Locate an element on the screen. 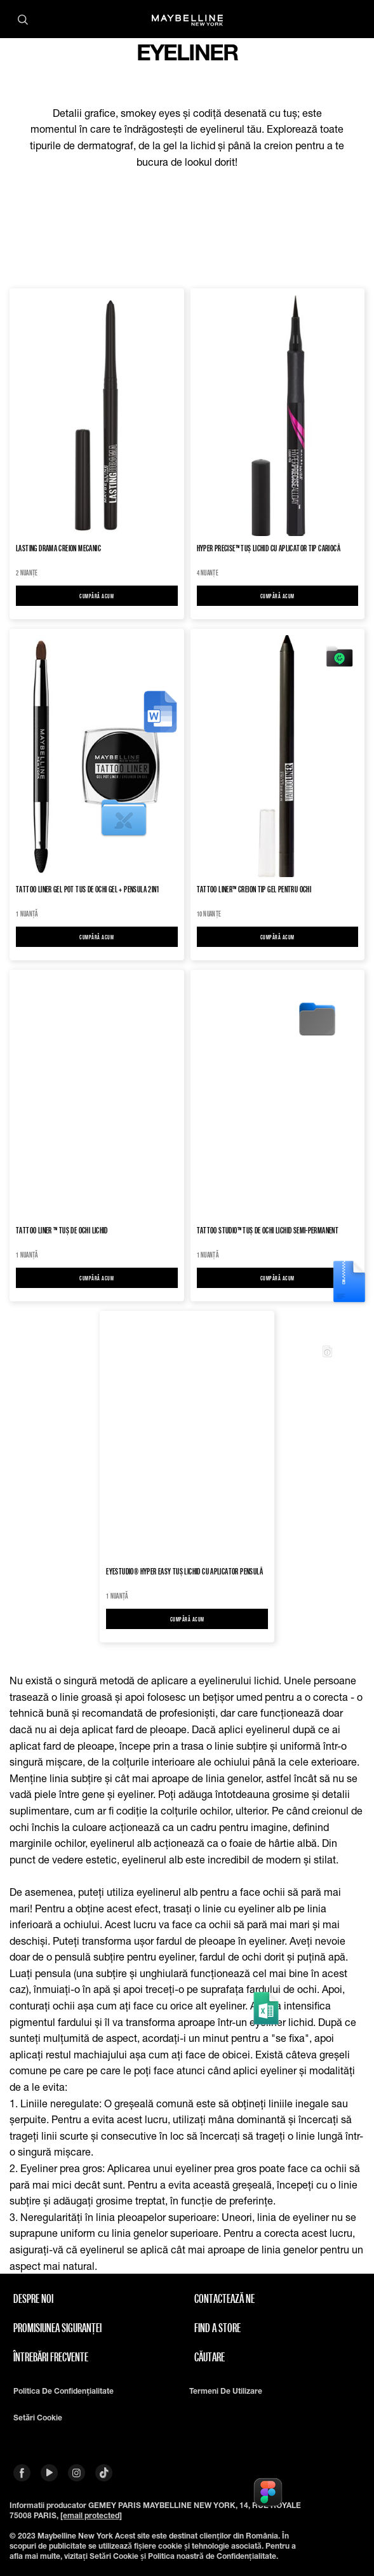  microsoft word document file is located at coordinates (160, 711).